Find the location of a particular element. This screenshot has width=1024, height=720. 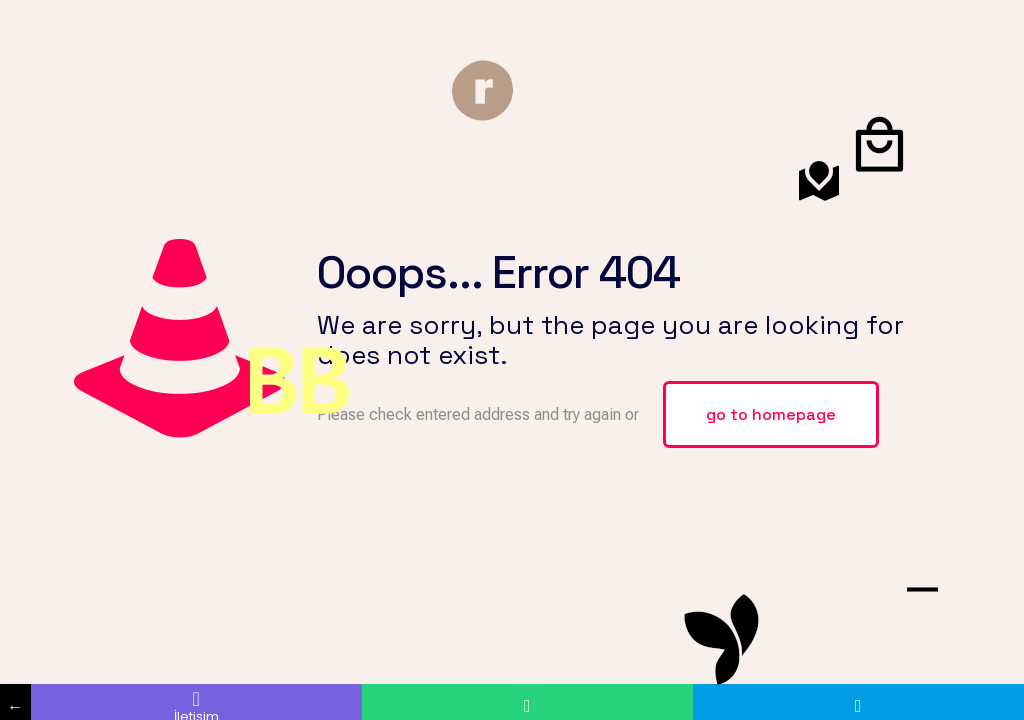

view map with pinned location is located at coordinates (819, 181).